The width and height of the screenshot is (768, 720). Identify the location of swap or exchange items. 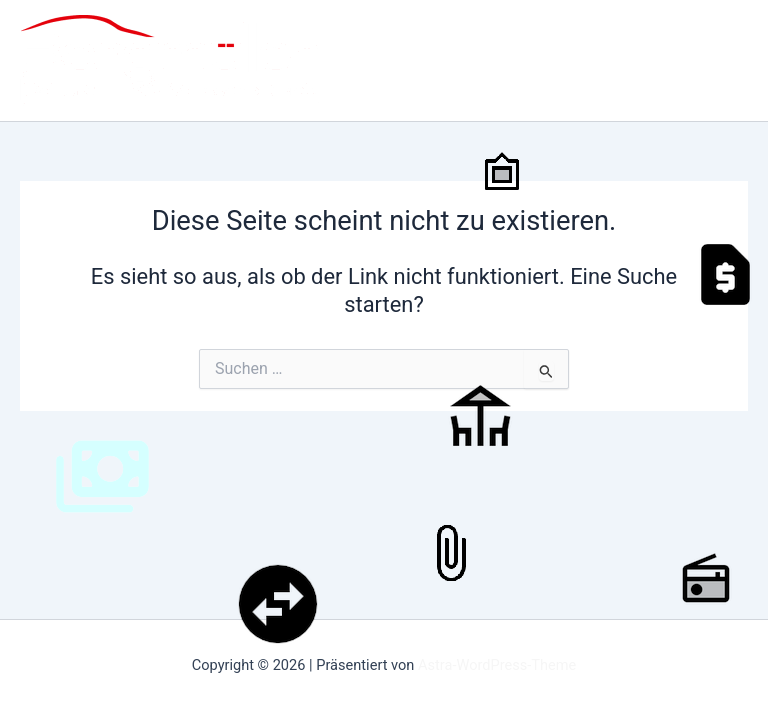
(278, 604).